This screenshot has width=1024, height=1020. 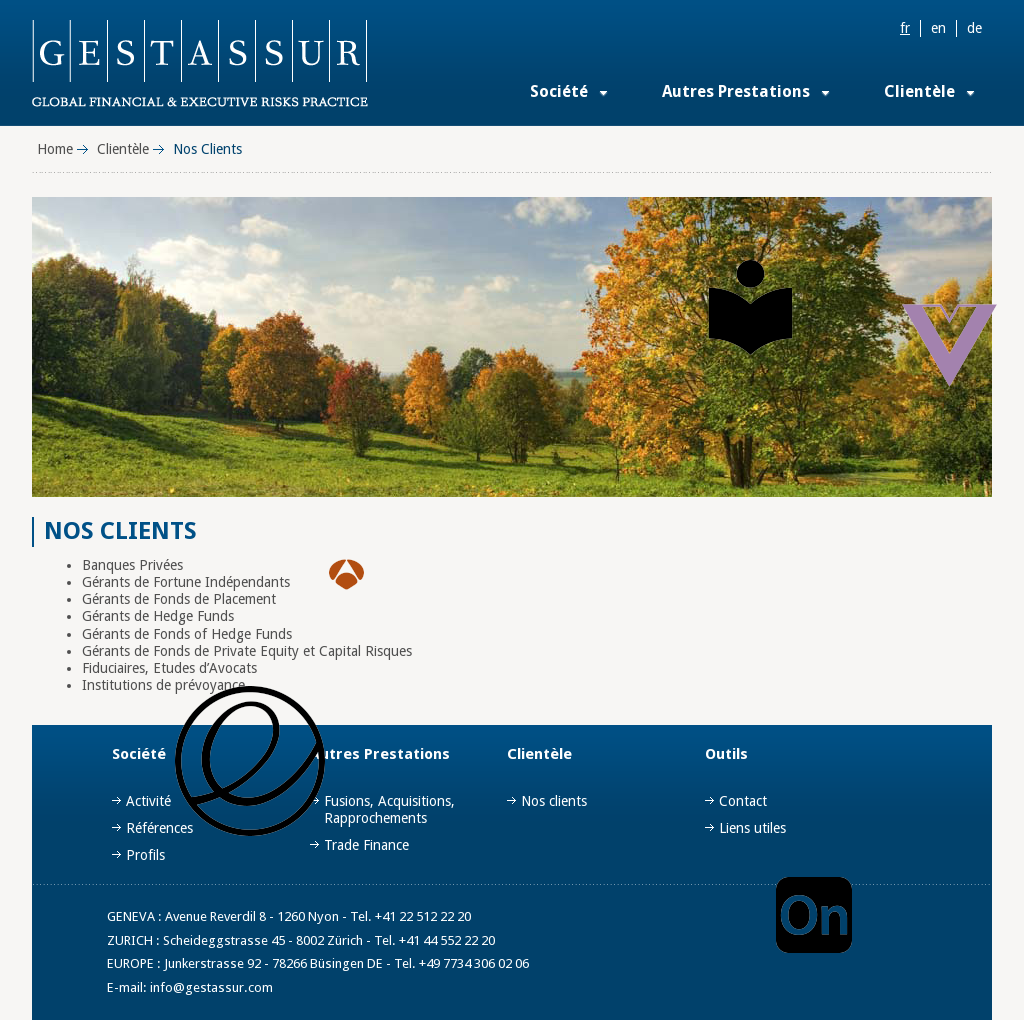 I want to click on Vue.js framework logo, so click(x=949, y=345).